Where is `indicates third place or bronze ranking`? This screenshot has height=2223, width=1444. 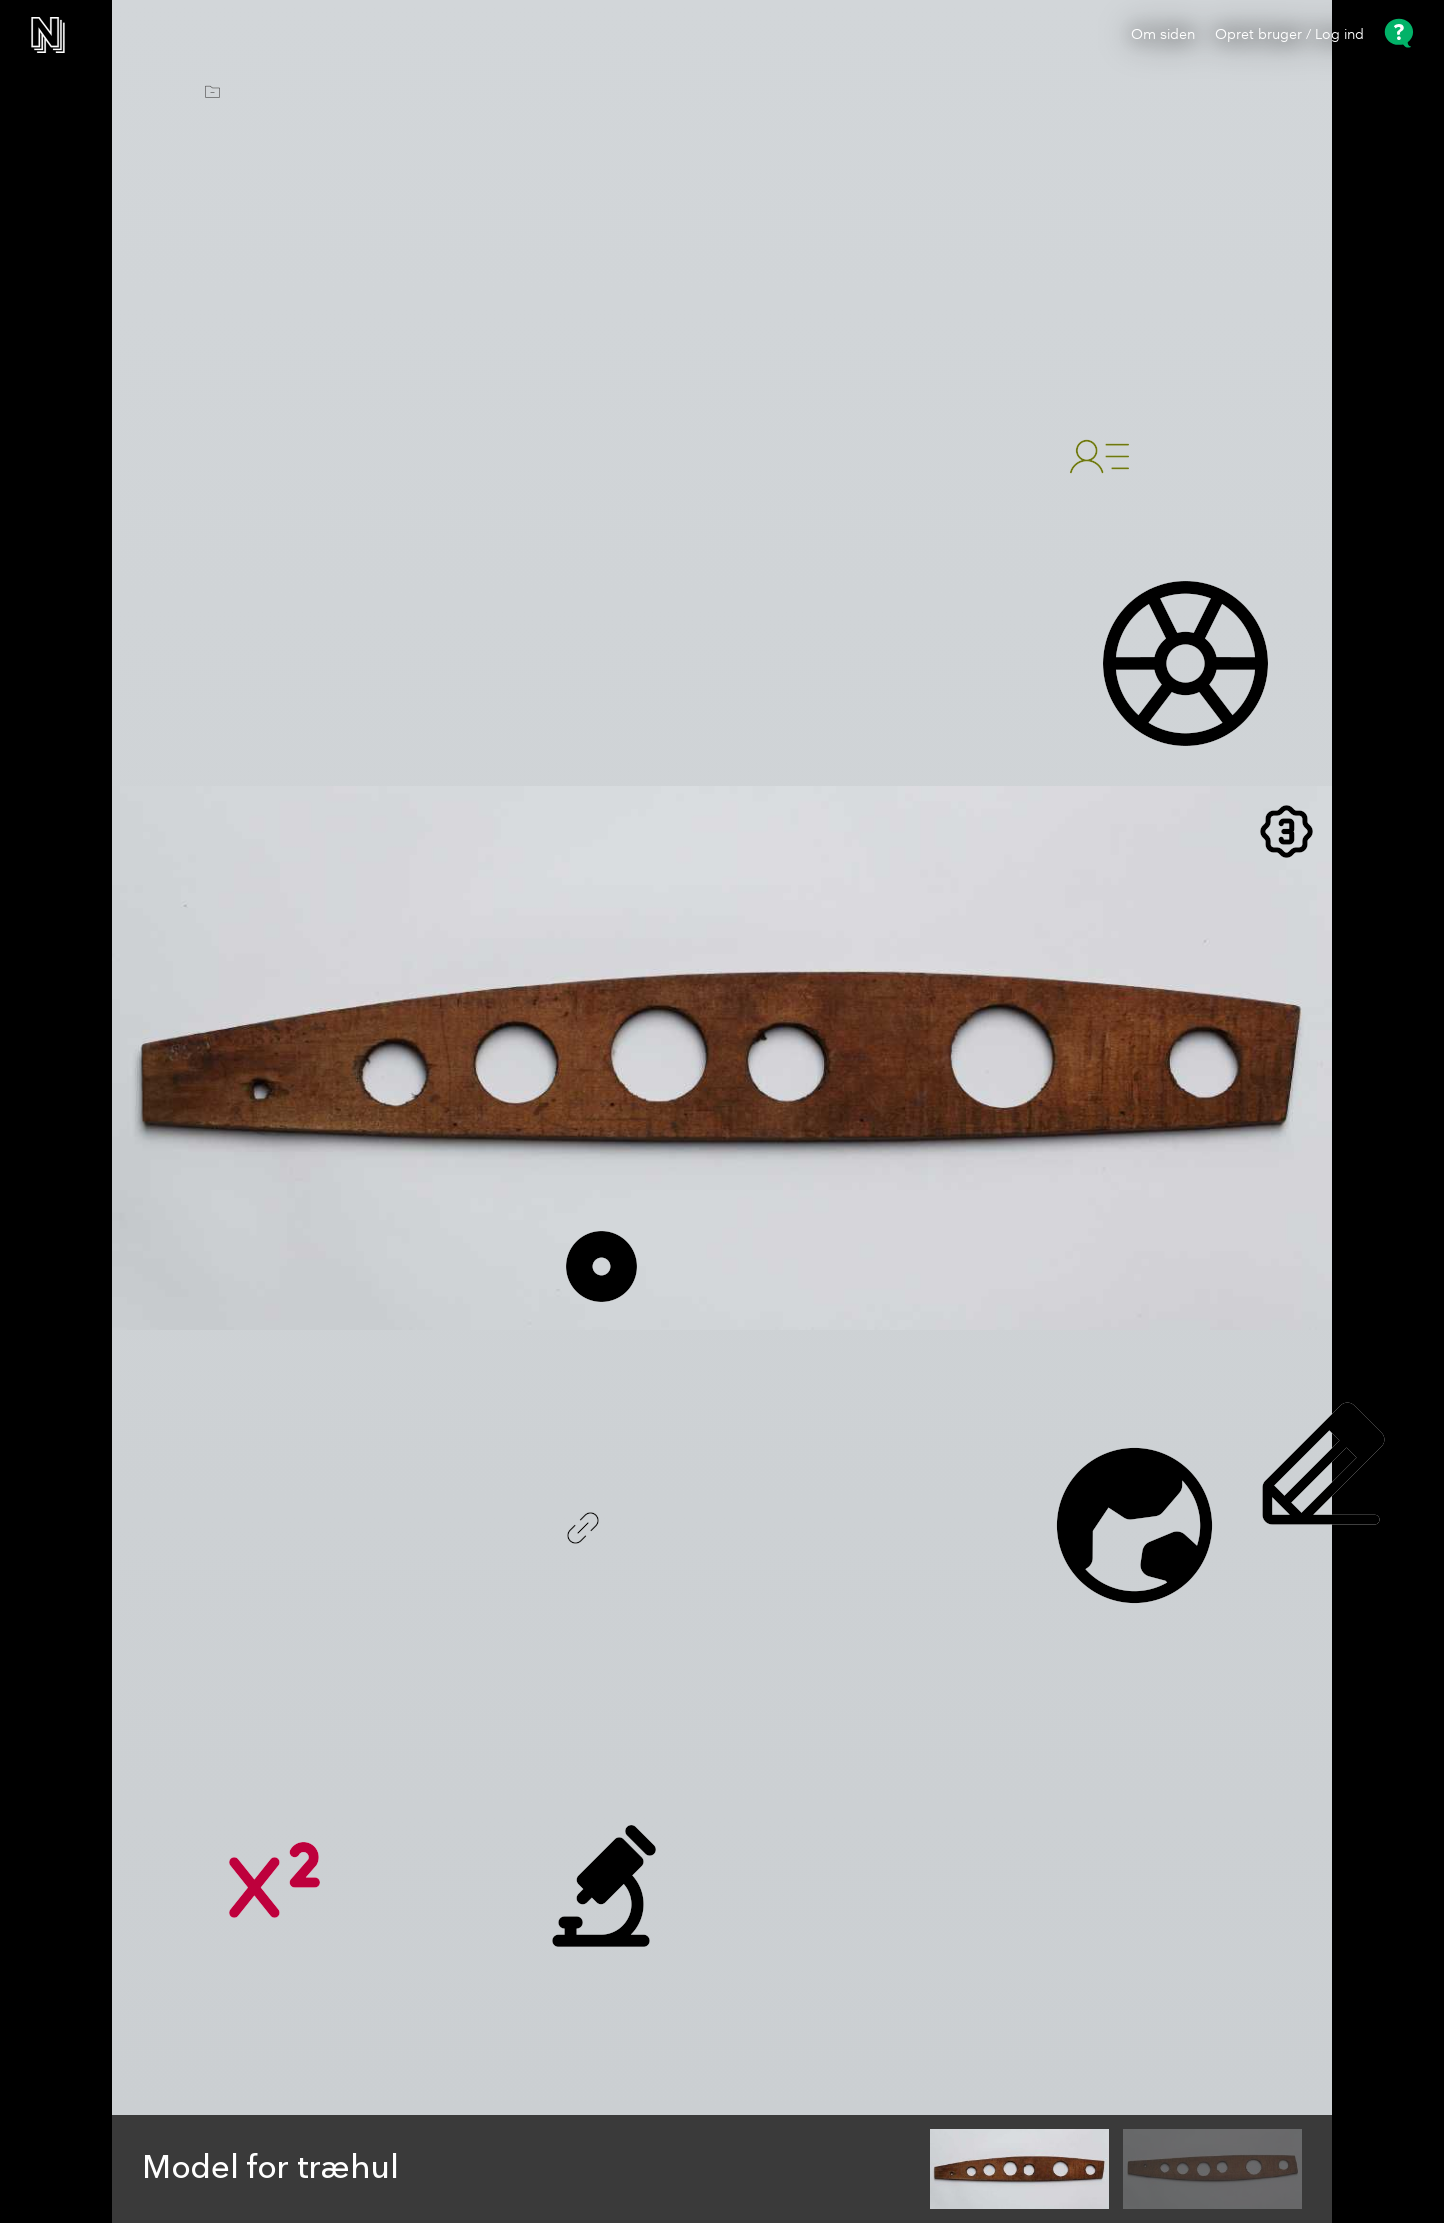
indicates third place or bronze ranking is located at coordinates (1286, 831).